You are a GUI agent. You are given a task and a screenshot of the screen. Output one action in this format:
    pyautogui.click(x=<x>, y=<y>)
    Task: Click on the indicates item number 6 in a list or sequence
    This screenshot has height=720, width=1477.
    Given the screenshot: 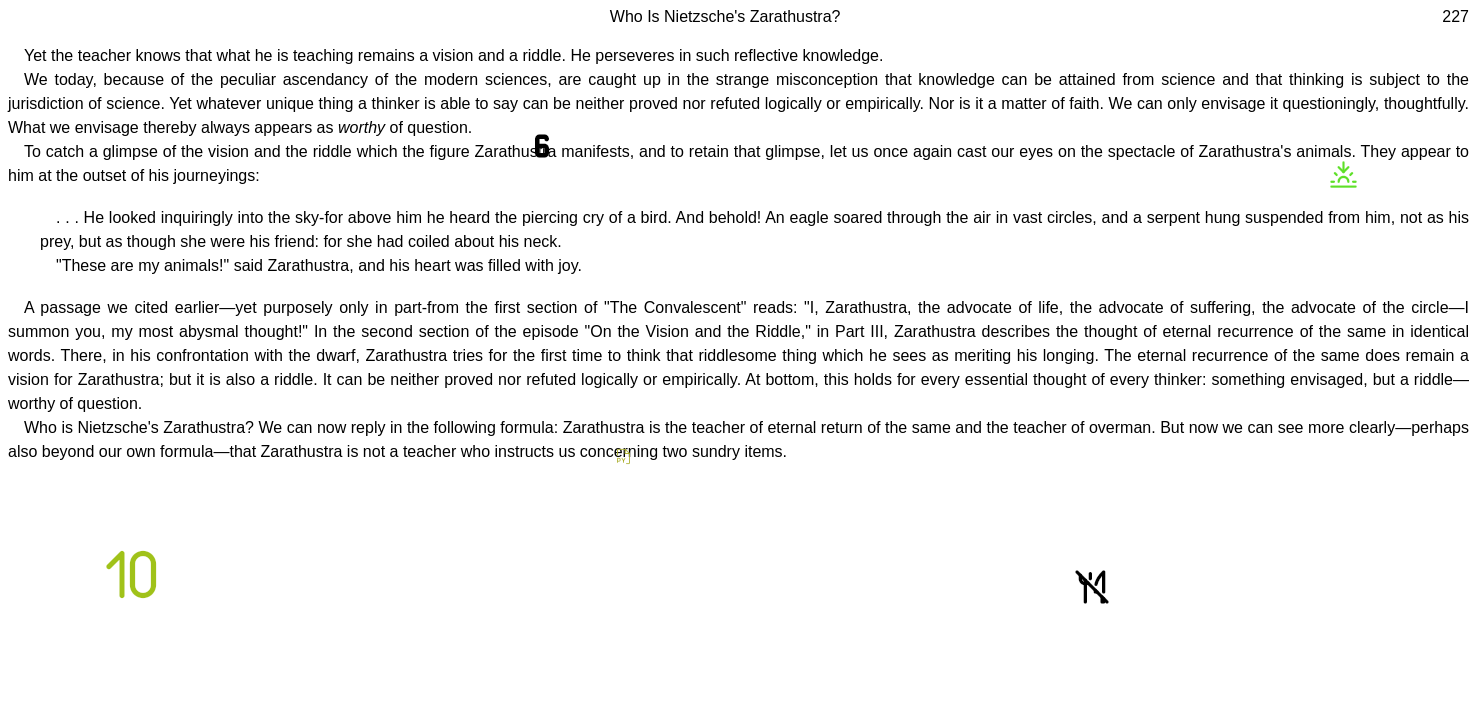 What is the action you would take?
    pyautogui.click(x=542, y=146)
    